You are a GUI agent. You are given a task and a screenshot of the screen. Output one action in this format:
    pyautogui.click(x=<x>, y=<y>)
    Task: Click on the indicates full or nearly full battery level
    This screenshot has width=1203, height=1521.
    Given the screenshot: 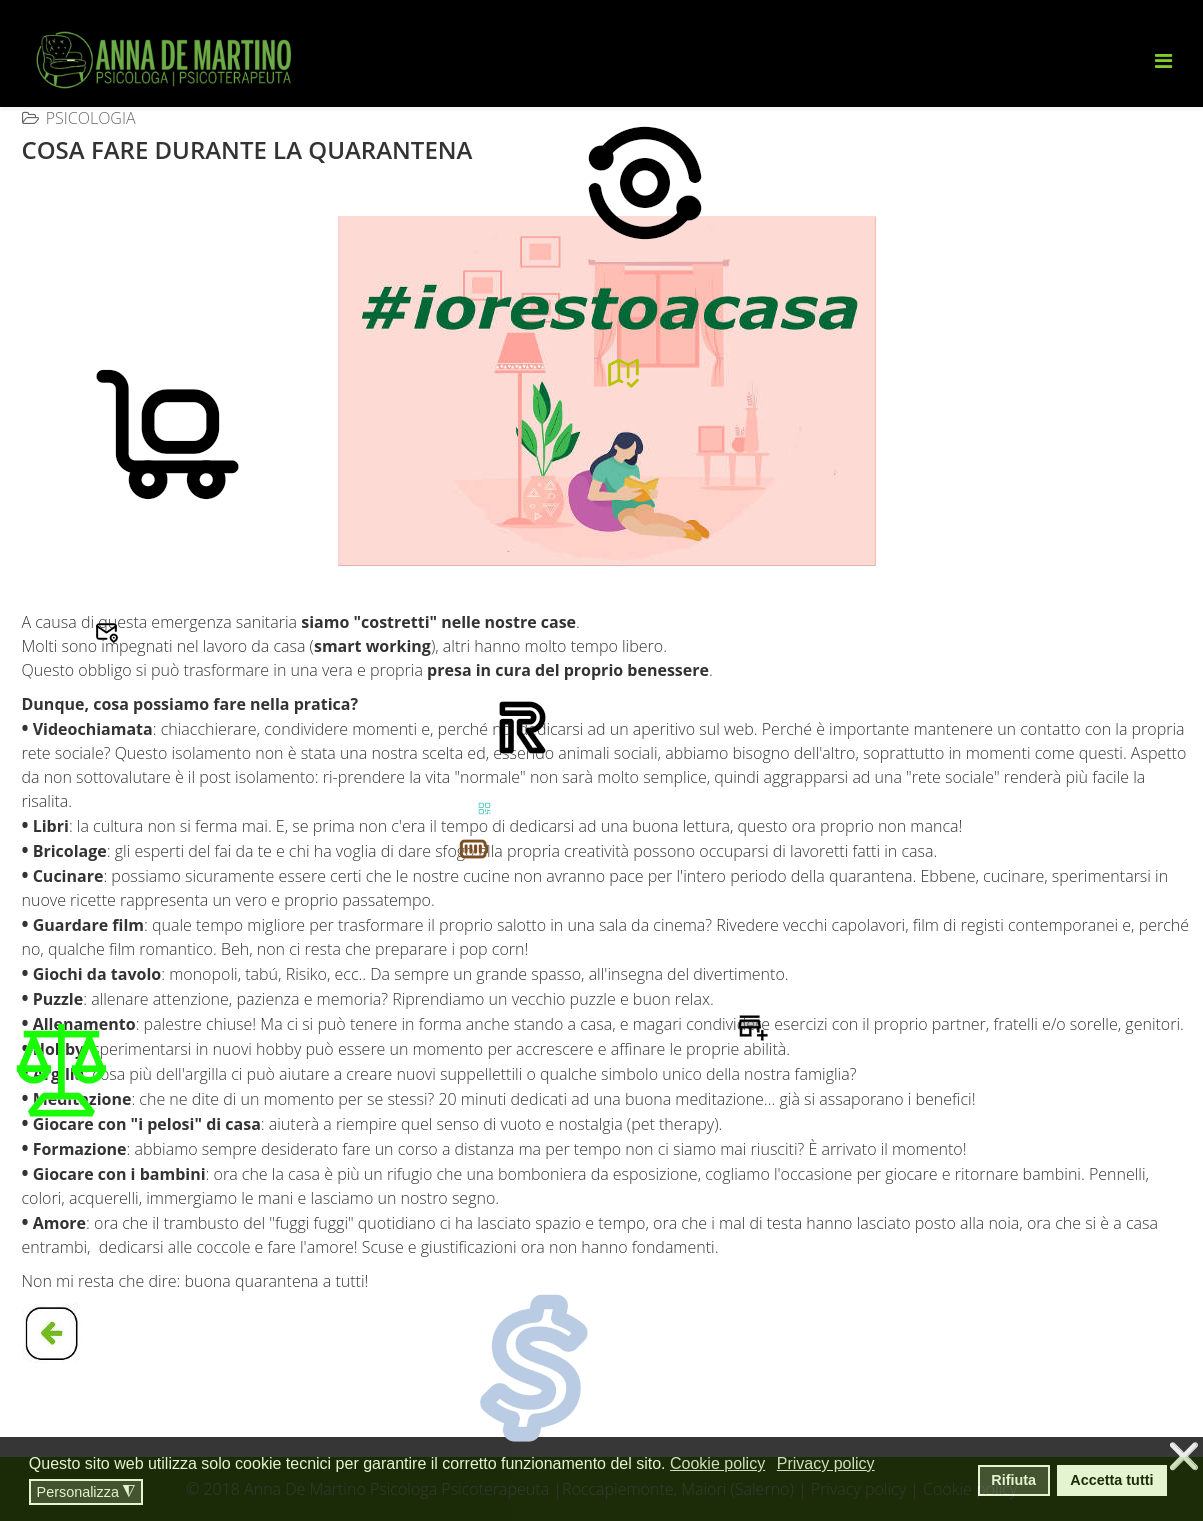 What is the action you would take?
    pyautogui.click(x=474, y=849)
    